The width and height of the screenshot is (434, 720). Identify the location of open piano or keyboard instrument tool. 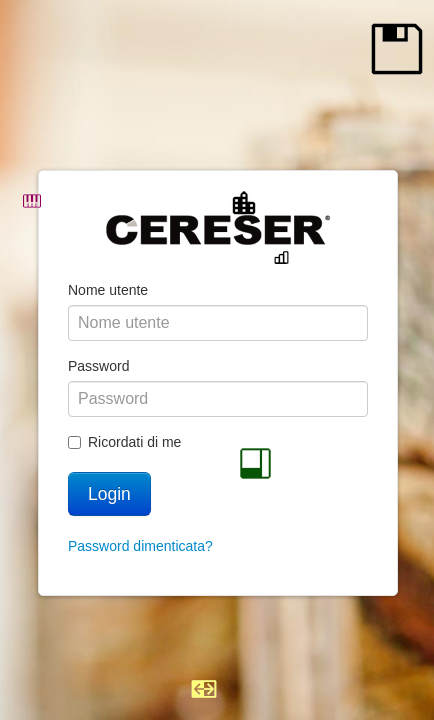
(32, 201).